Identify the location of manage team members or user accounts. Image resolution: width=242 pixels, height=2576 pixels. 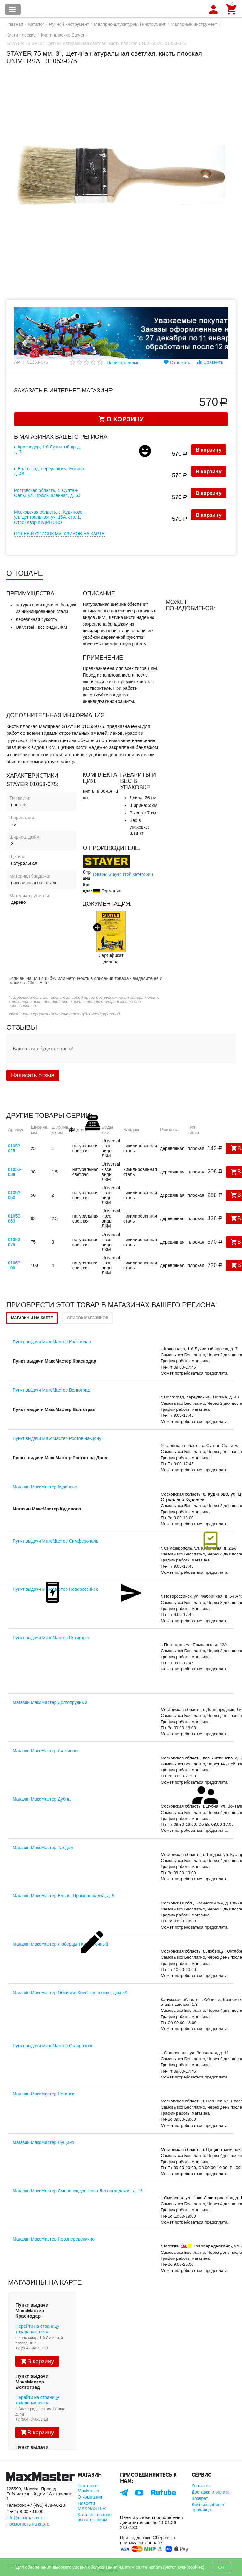
(205, 1795).